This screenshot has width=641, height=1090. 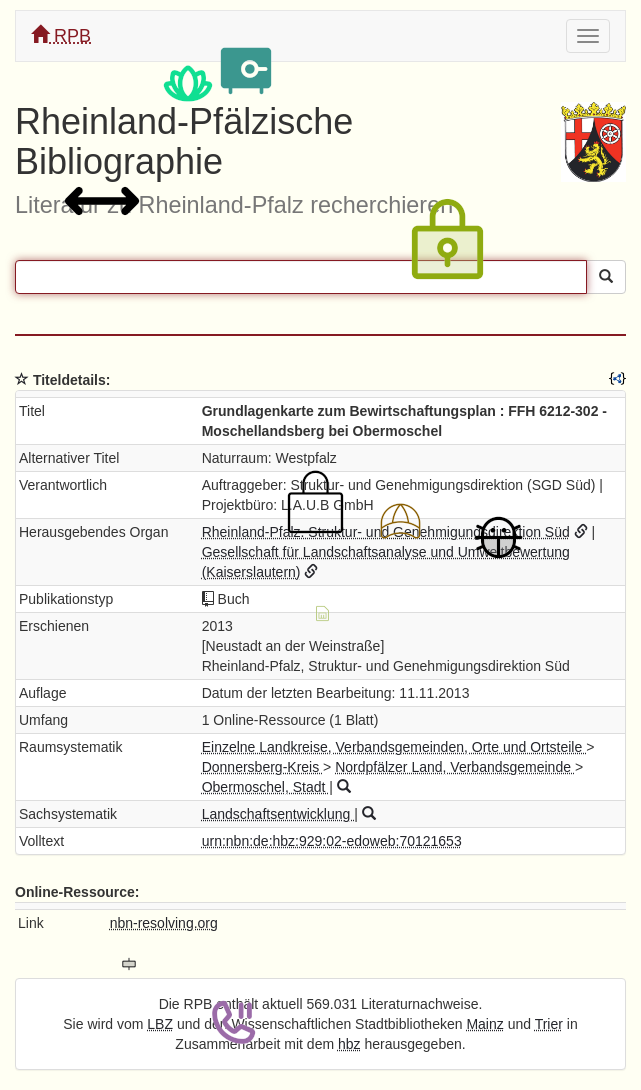 What do you see at coordinates (498, 537) in the screenshot?
I see `report a bug or issue` at bounding box center [498, 537].